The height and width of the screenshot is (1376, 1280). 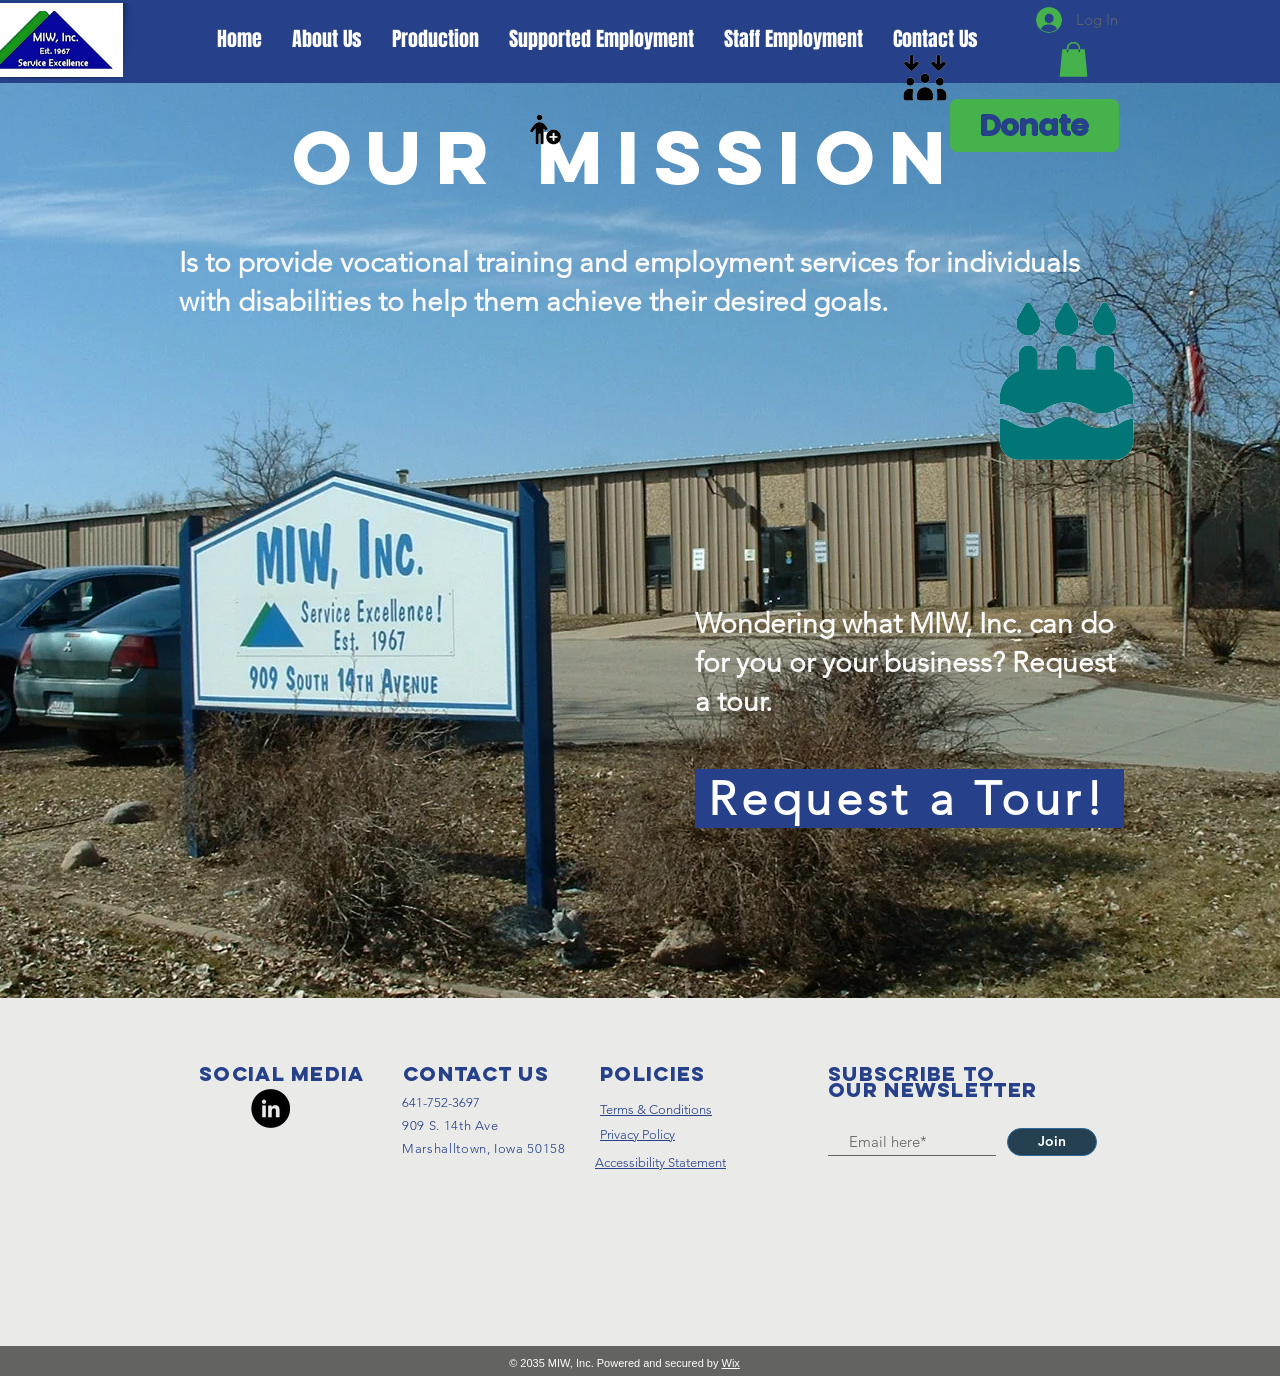 I want to click on view birthday or celebration events, so click(x=1066, y=383).